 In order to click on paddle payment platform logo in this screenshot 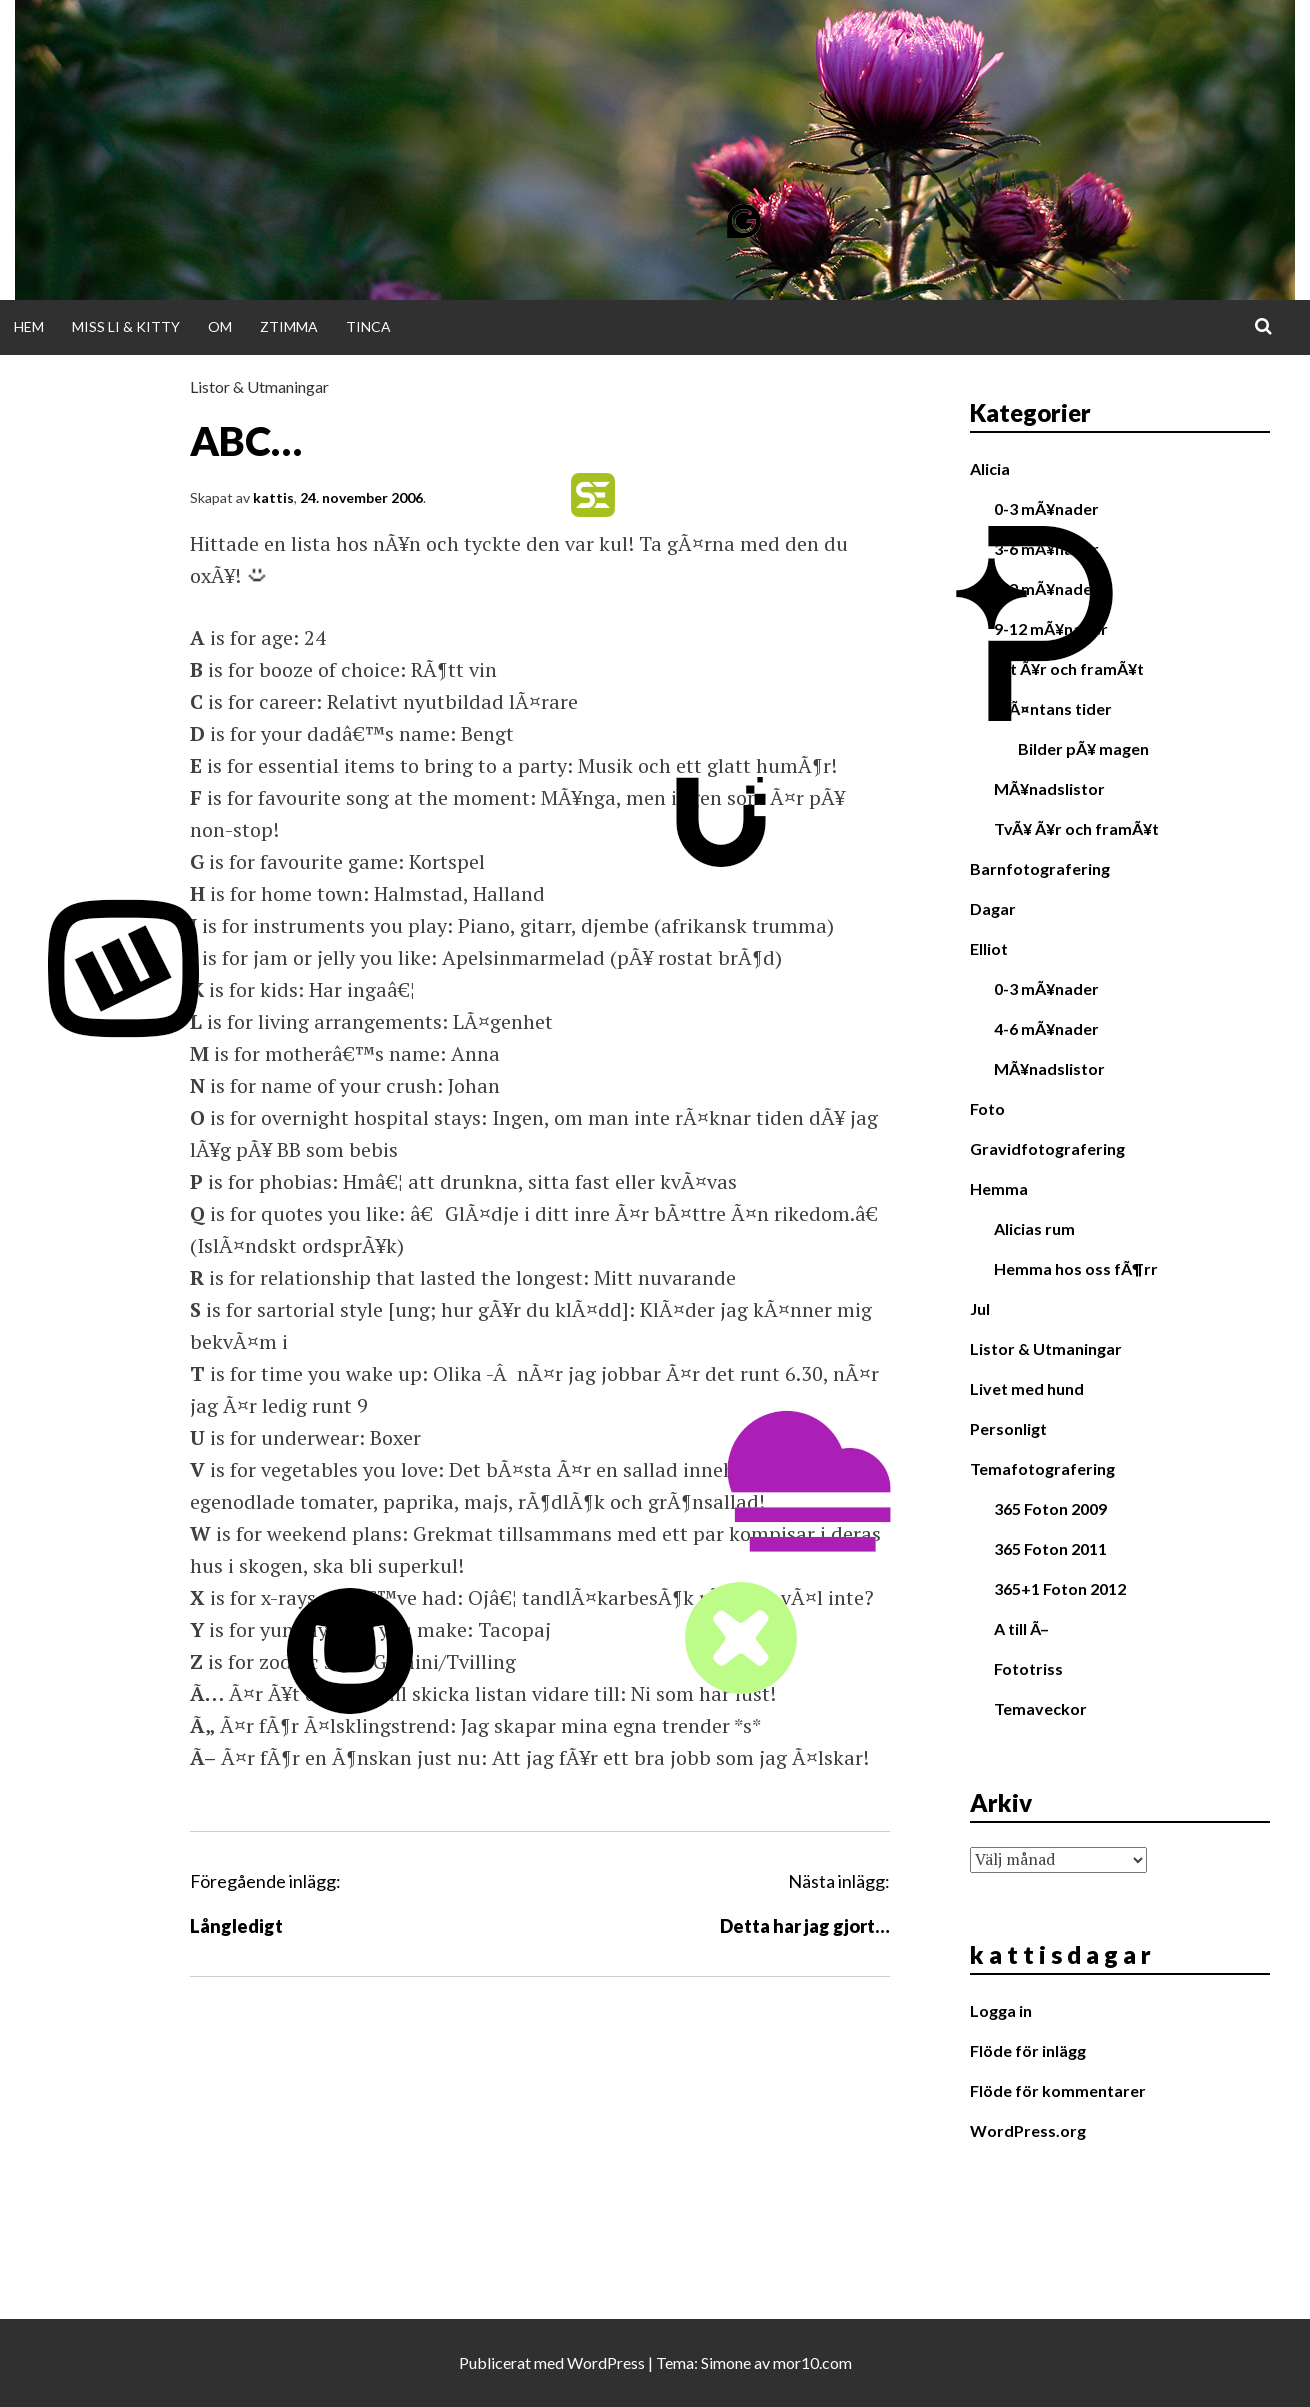, I will do `click(1034, 623)`.